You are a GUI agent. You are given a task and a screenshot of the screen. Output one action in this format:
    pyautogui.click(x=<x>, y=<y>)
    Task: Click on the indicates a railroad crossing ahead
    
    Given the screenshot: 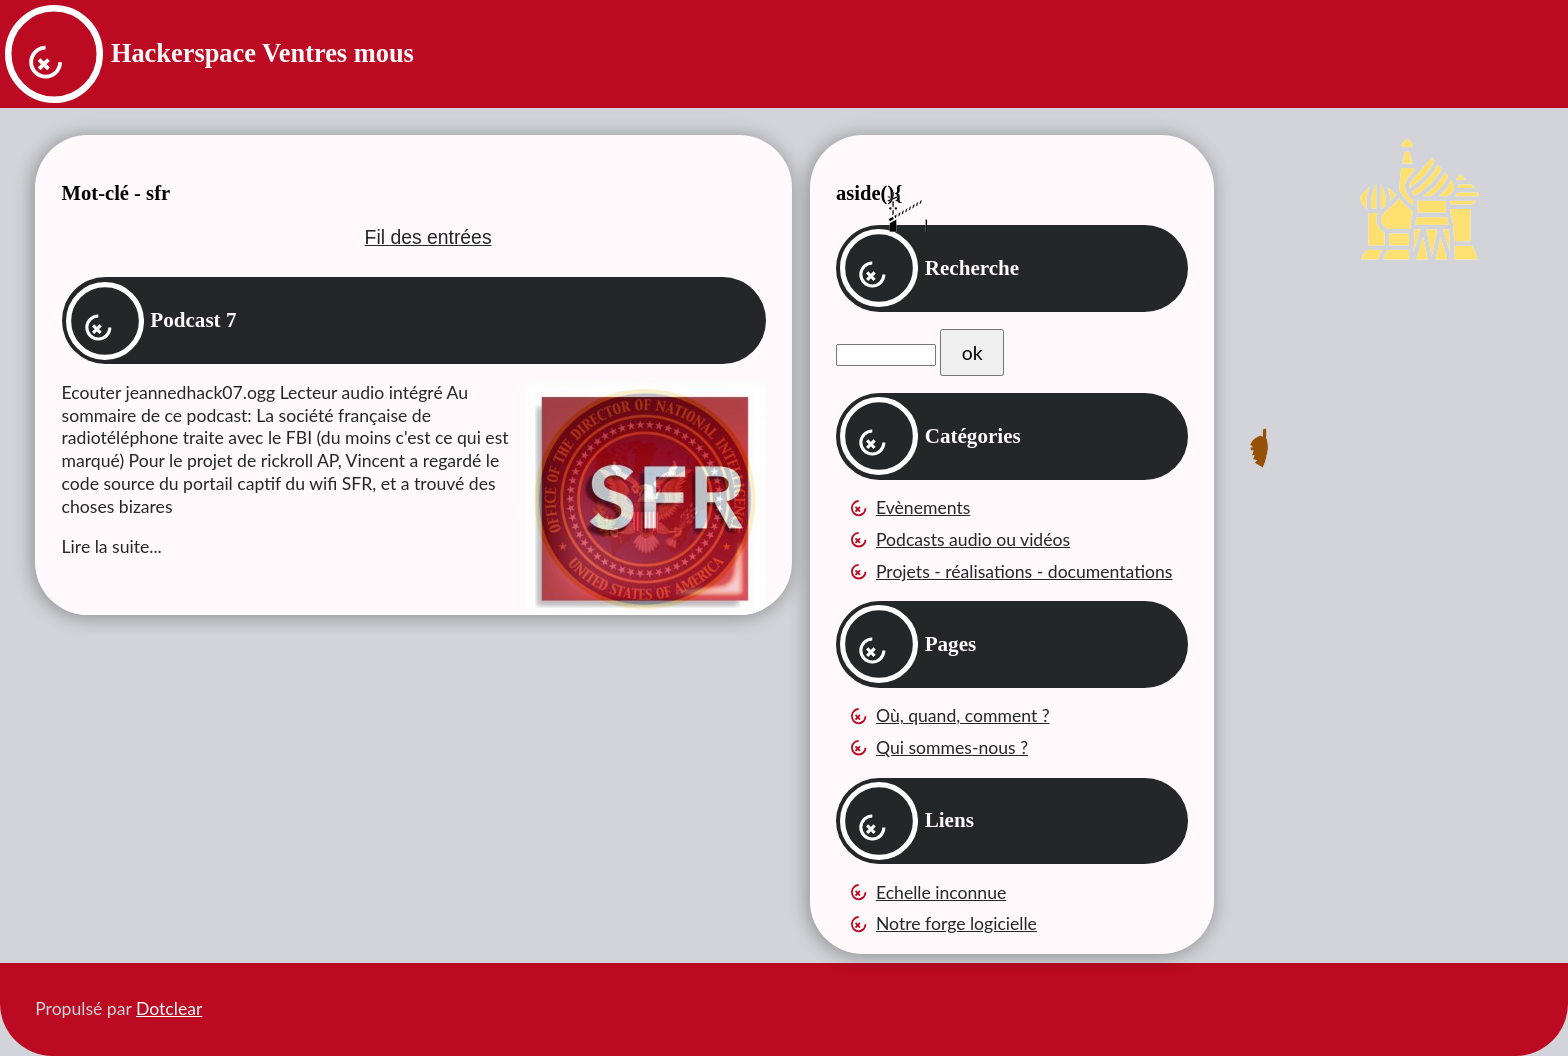 What is the action you would take?
    pyautogui.click(x=907, y=212)
    